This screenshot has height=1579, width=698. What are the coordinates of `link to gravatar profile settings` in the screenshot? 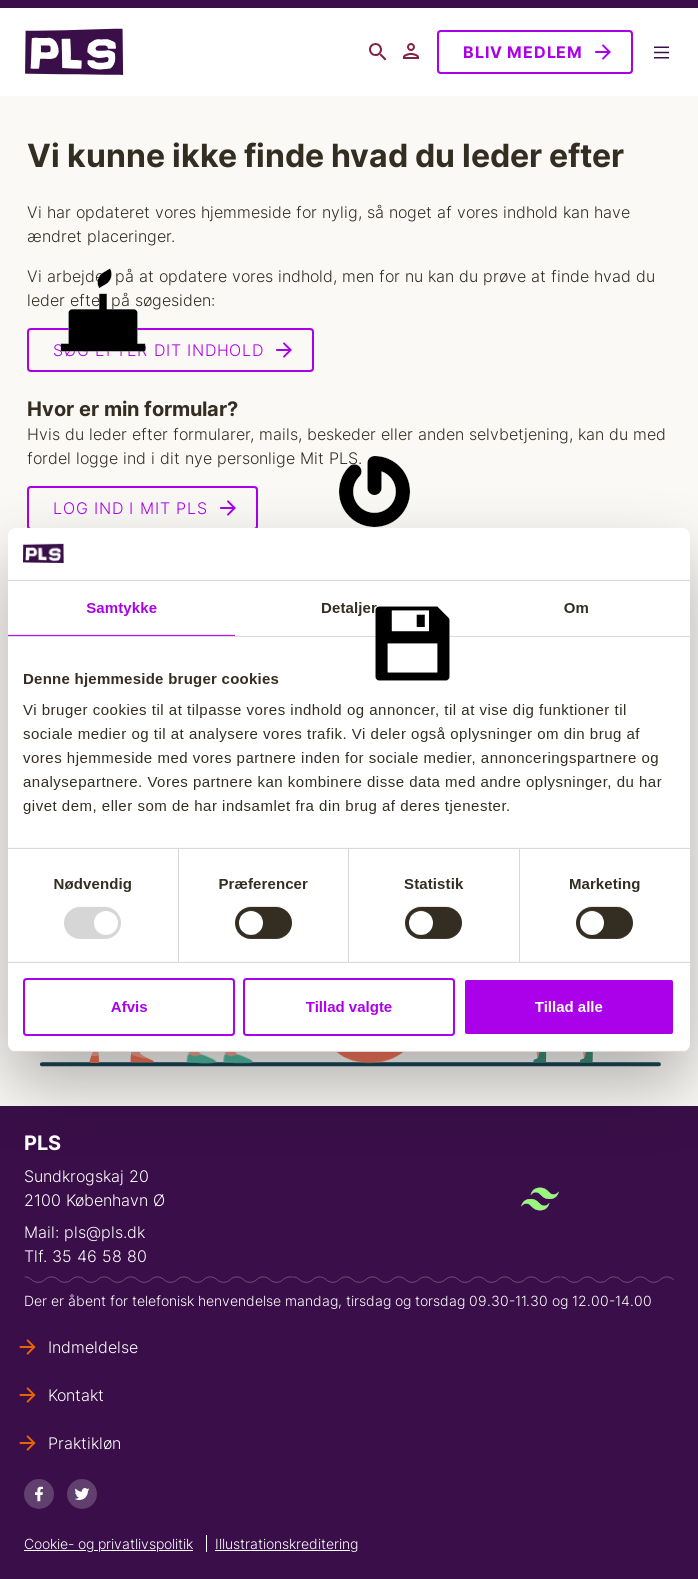 It's located at (374, 491).